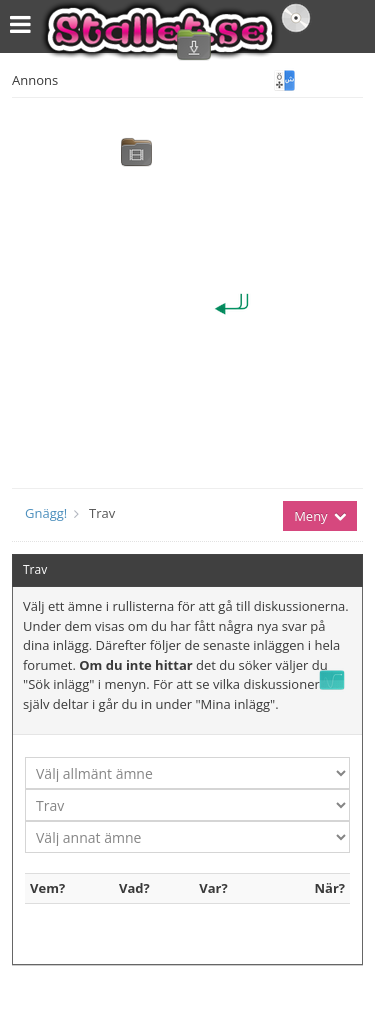 This screenshot has width=375, height=1010. What do you see at coordinates (332, 680) in the screenshot?
I see `open system resource usage monitor` at bounding box center [332, 680].